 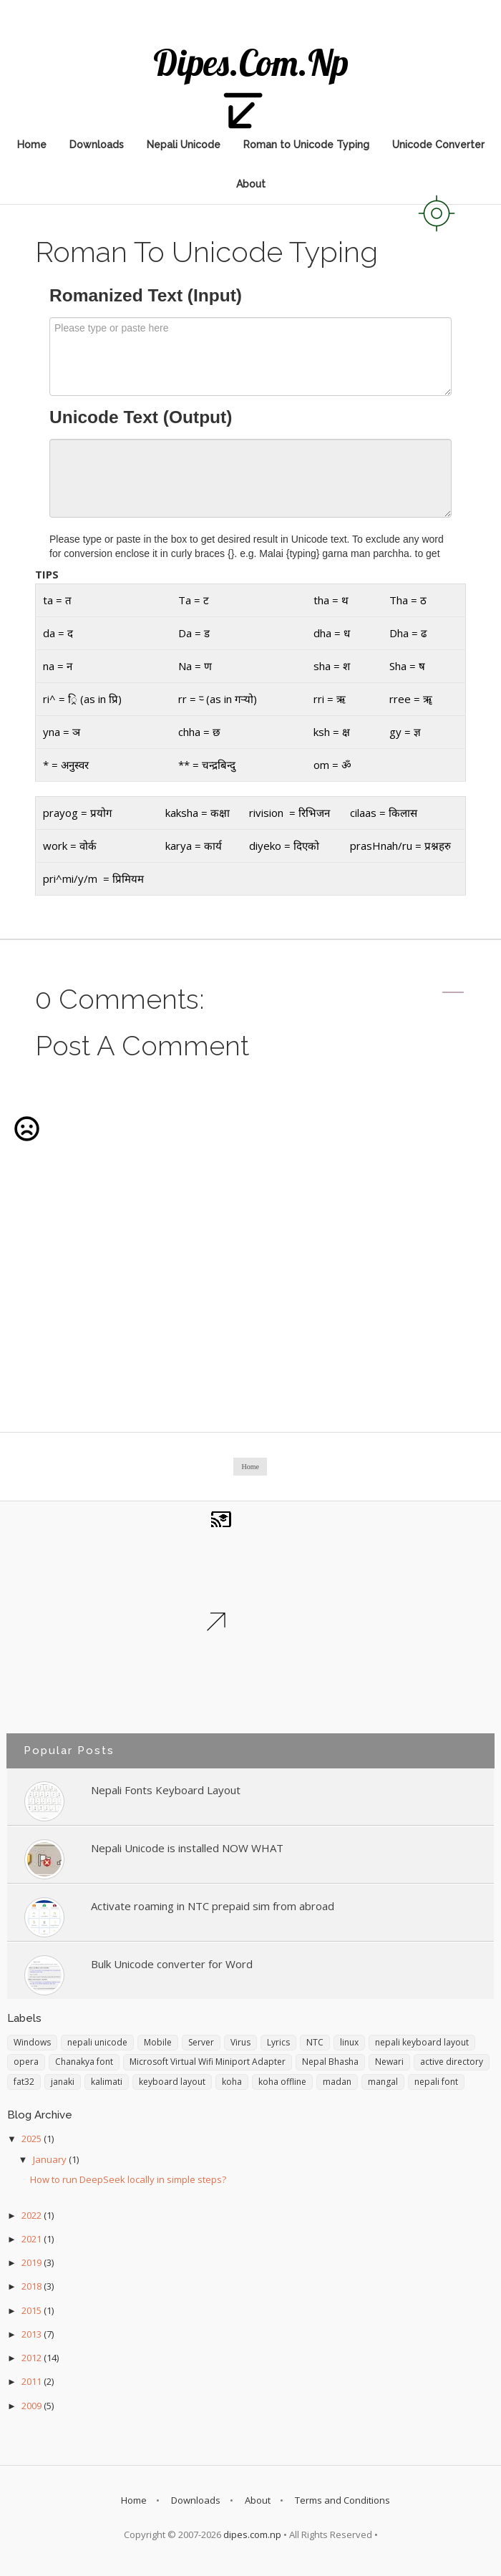 What do you see at coordinates (26, 1128) in the screenshot?
I see `indicate negative feedback or dissatisfaction` at bounding box center [26, 1128].